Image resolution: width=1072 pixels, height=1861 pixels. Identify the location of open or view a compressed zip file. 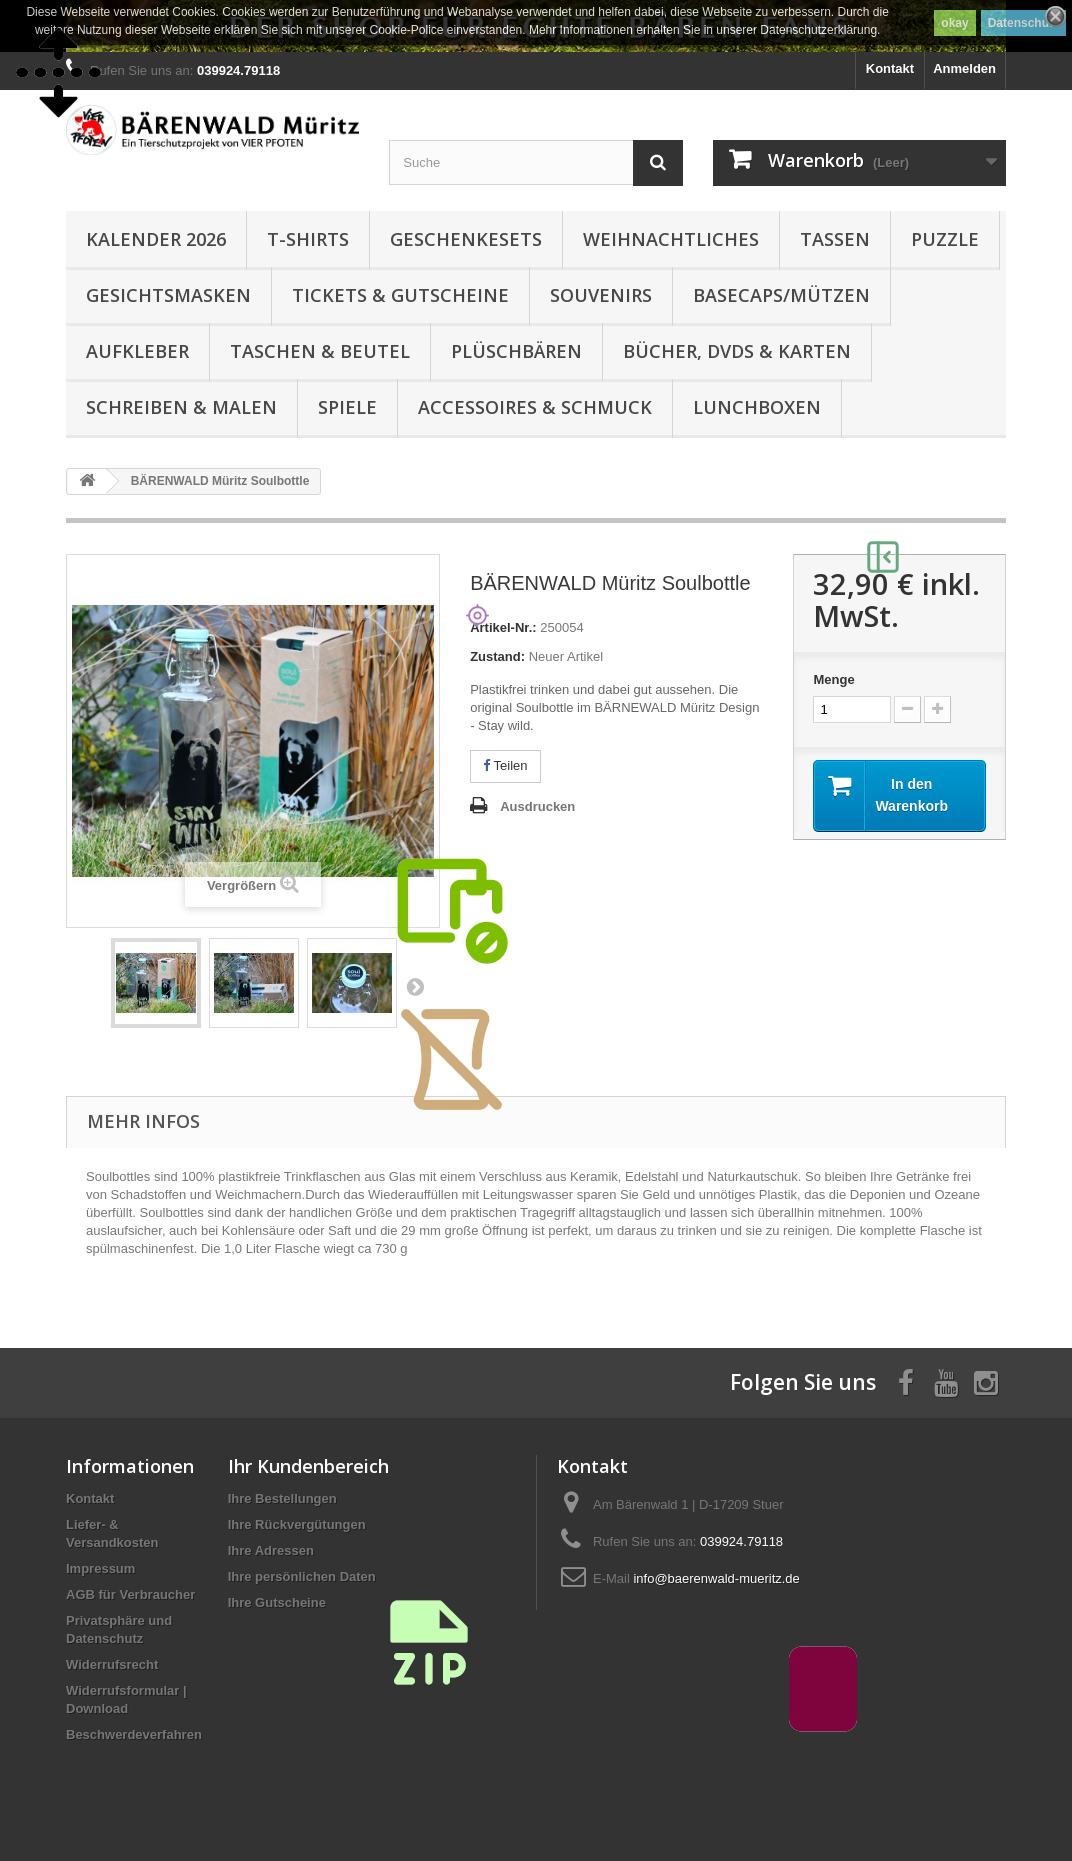
(429, 1646).